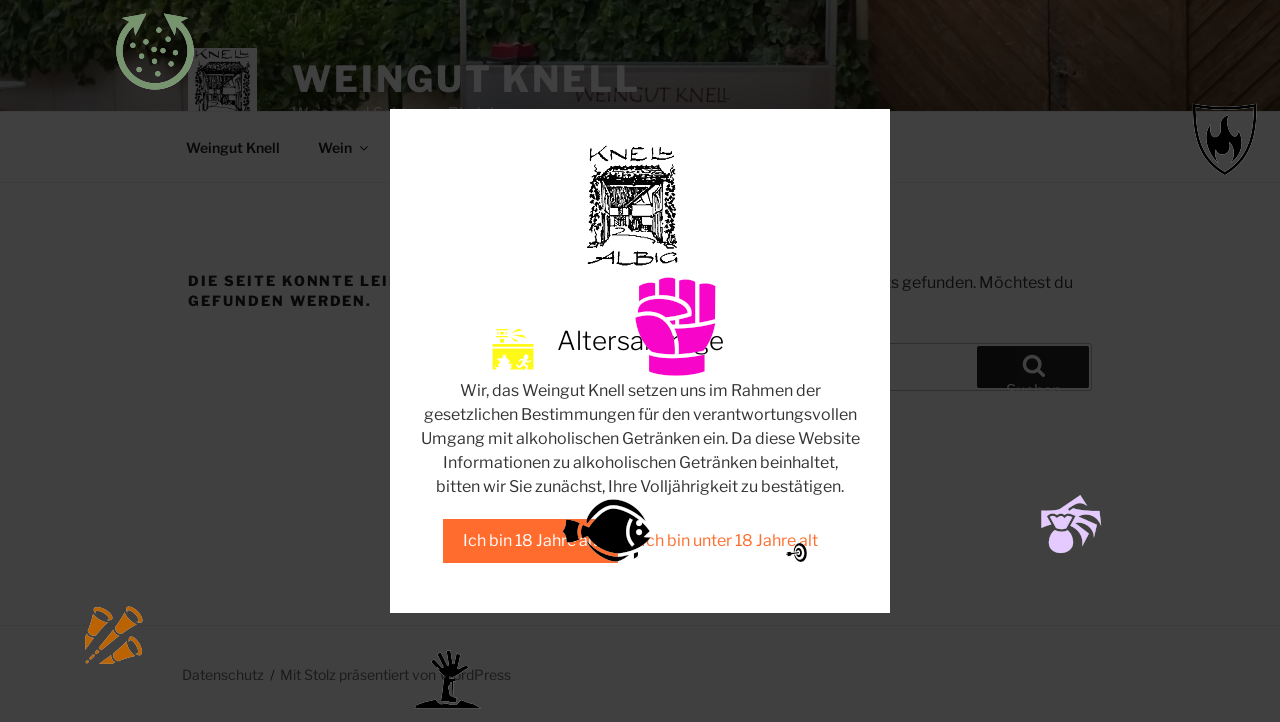  What do you see at coordinates (114, 635) in the screenshot?
I see `play sound effects or celebration audio` at bounding box center [114, 635].